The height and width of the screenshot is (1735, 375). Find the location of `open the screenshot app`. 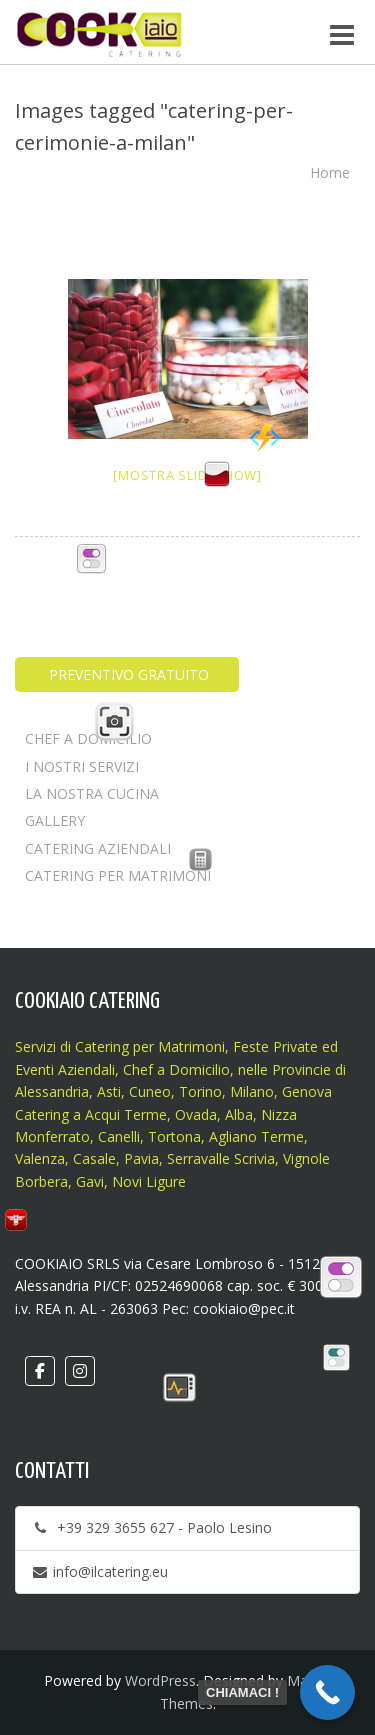

open the screenshot app is located at coordinates (114, 721).